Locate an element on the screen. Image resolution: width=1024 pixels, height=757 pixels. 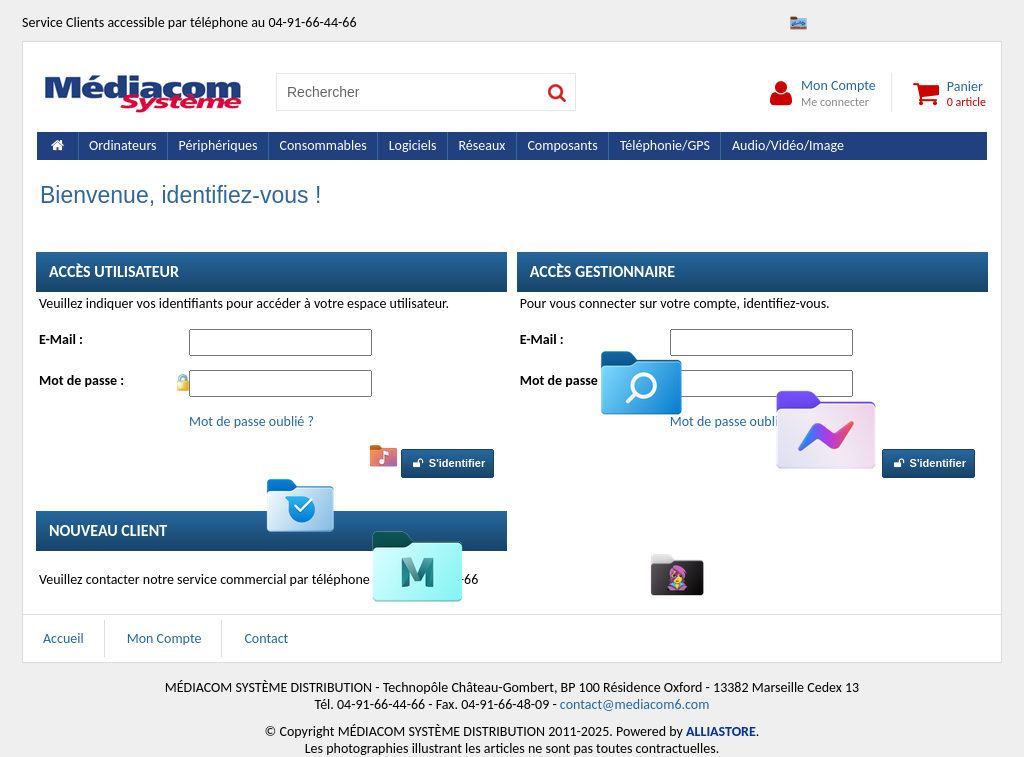
folder containing Autodesk Maya project files is located at coordinates (417, 569).